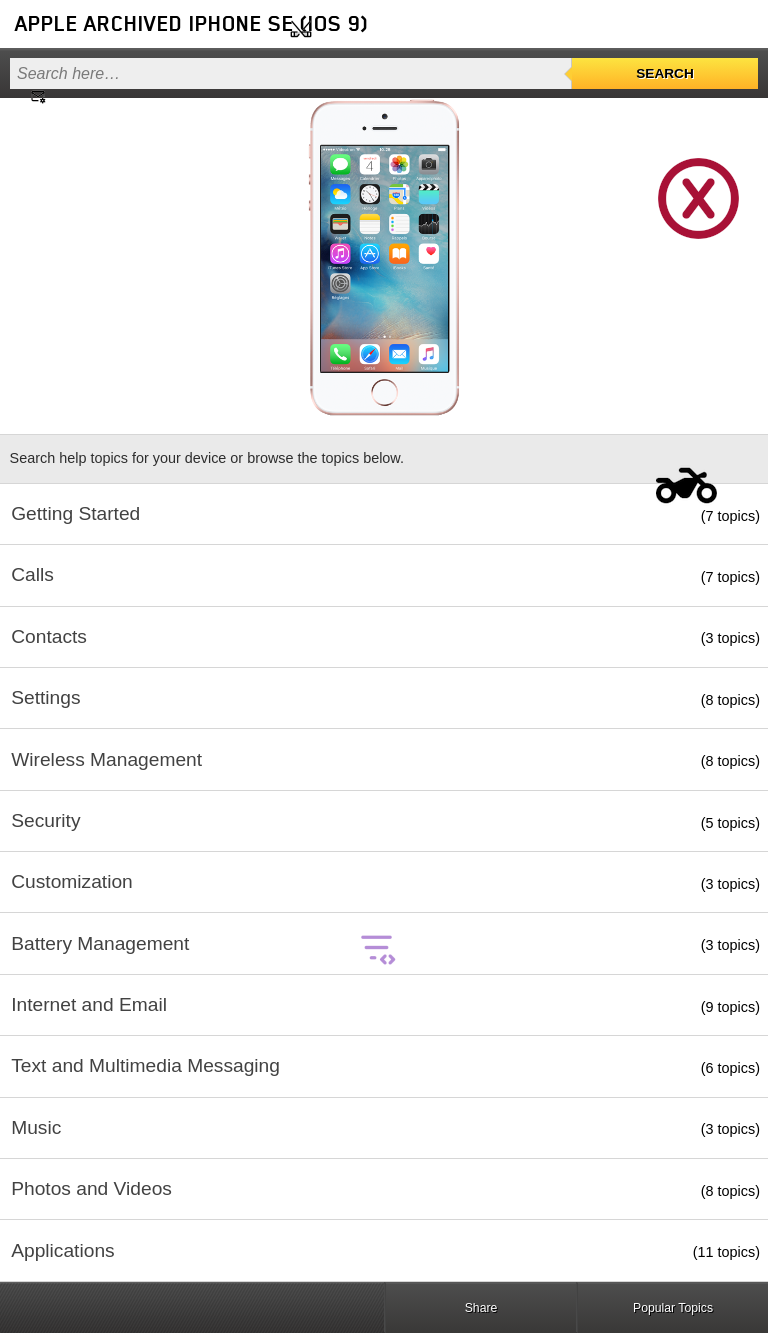  What do you see at coordinates (301, 29) in the screenshot?
I see `view hockey scores and updates` at bounding box center [301, 29].